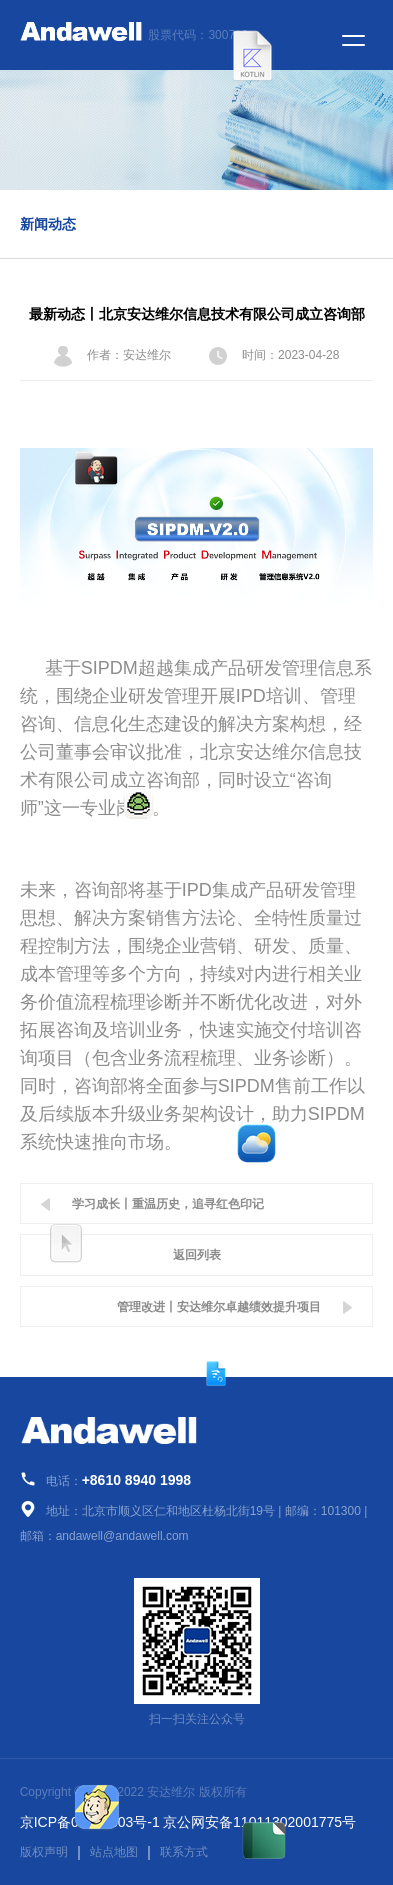 Image resolution: width=393 pixels, height=1885 pixels. I want to click on cursor image file type, so click(66, 1243).